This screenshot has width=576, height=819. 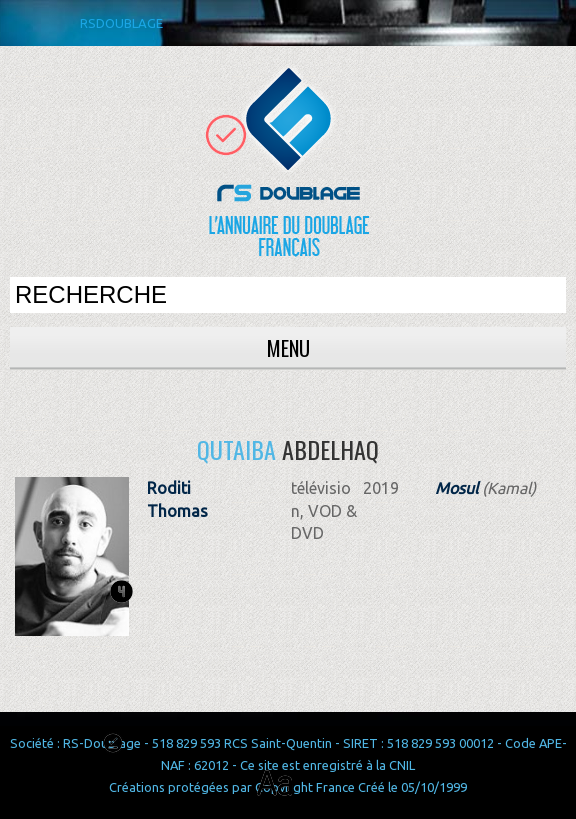 What do you see at coordinates (226, 135) in the screenshot?
I see `indicates a closed or resolved issue` at bounding box center [226, 135].